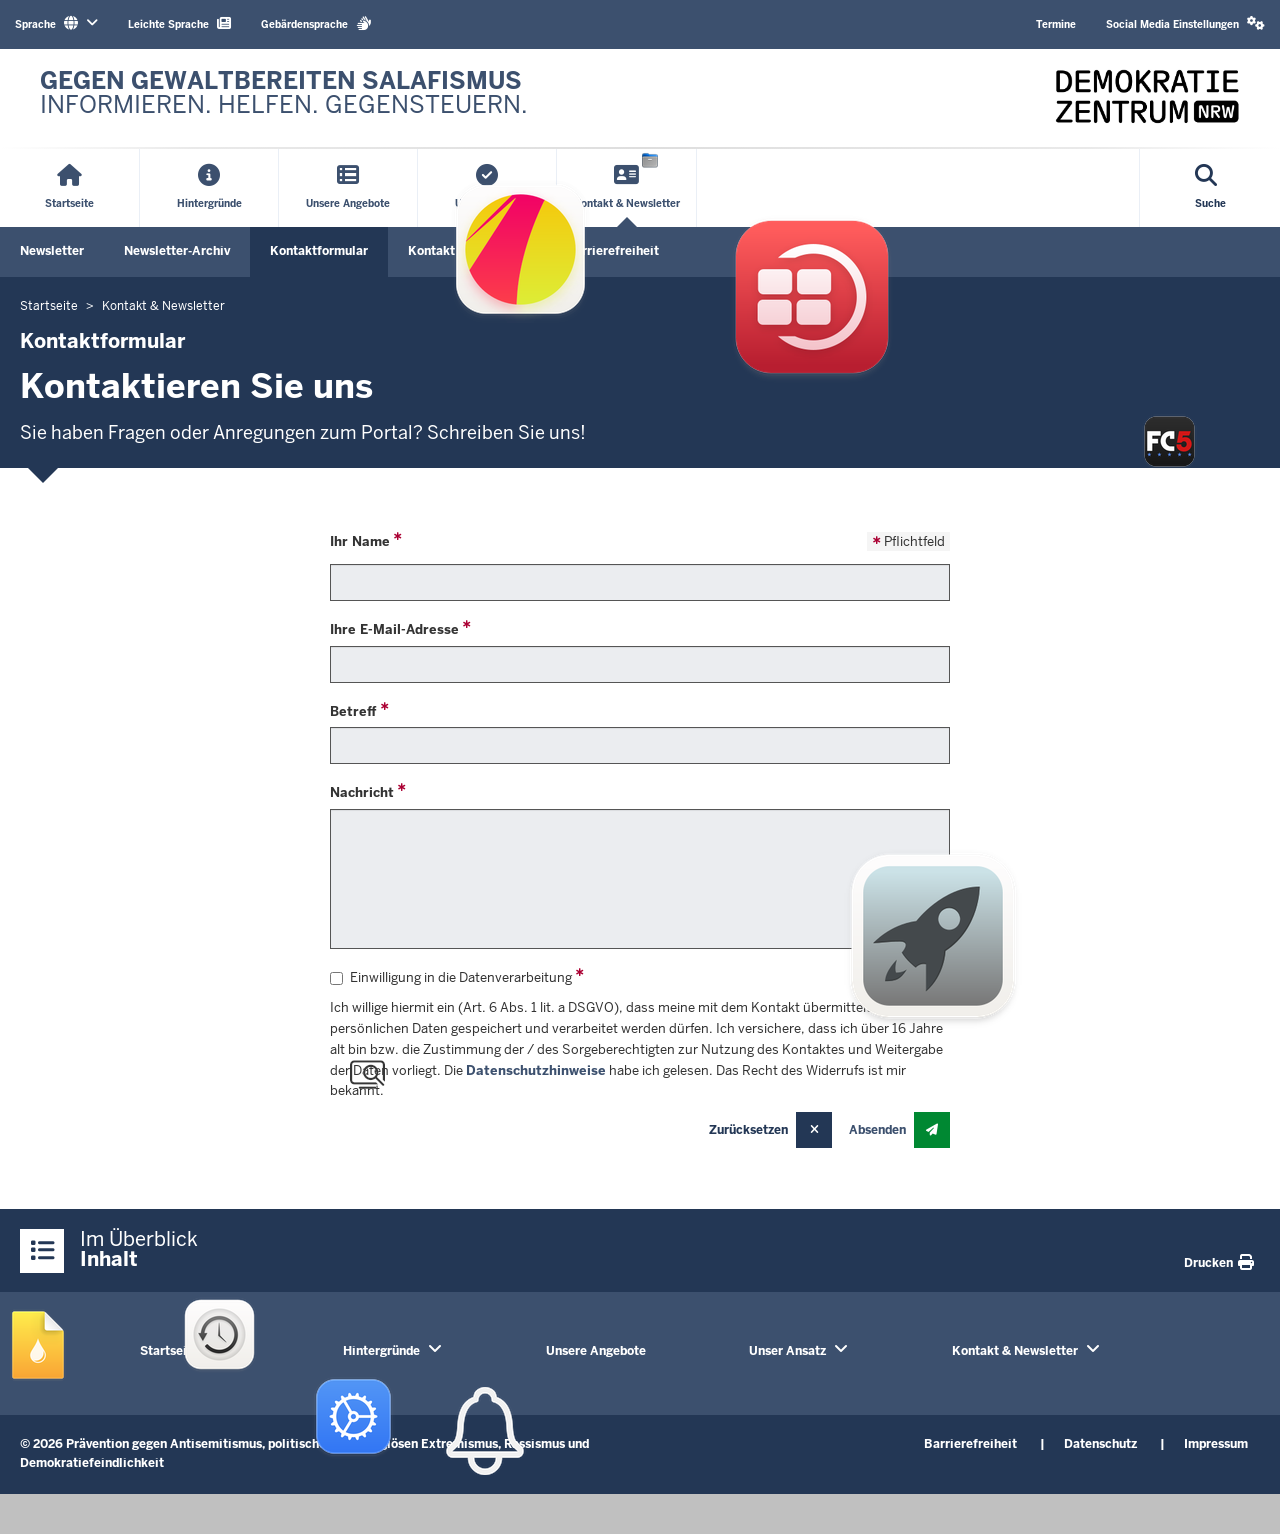  I want to click on open budgie desktop window previews app, so click(812, 297).